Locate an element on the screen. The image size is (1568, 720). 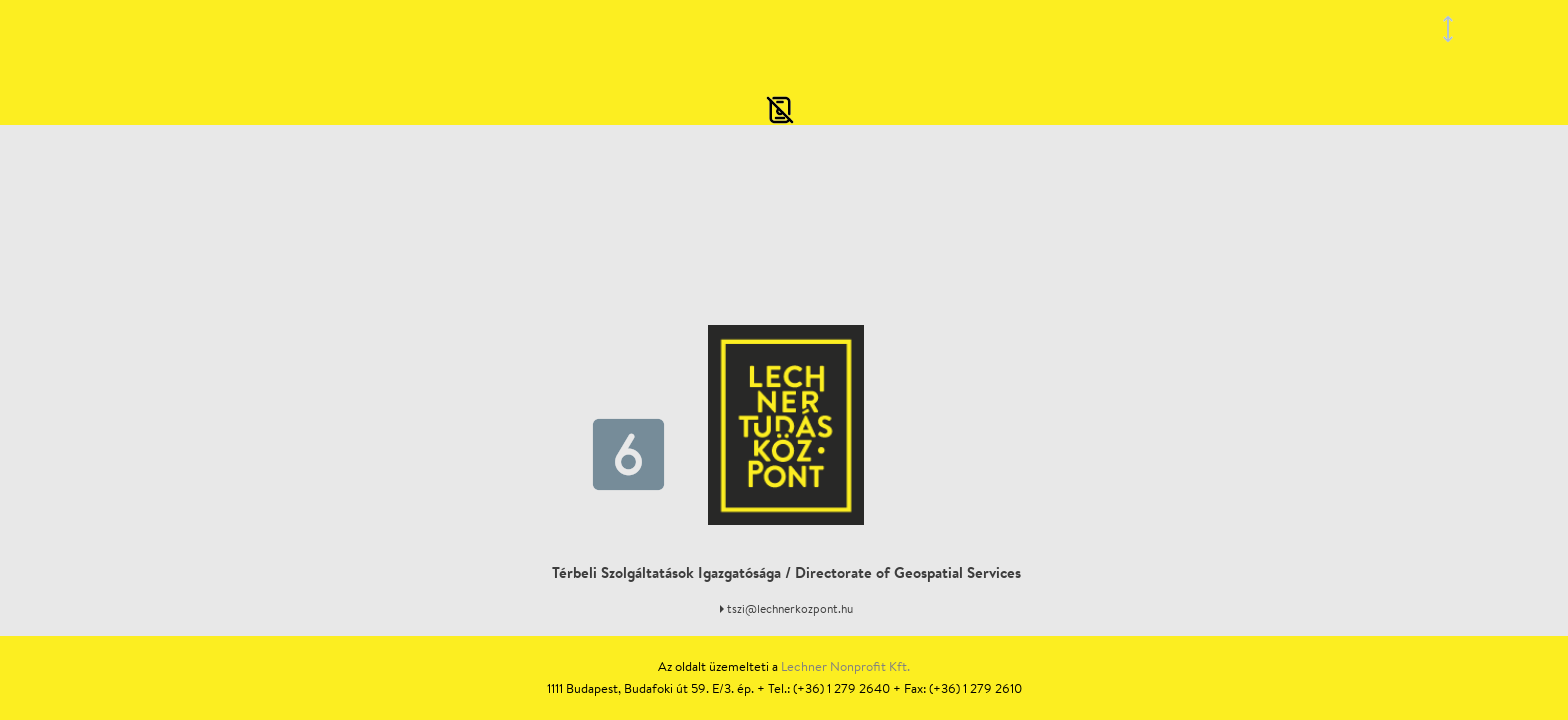
disable or hide identification badge is located at coordinates (780, 110).